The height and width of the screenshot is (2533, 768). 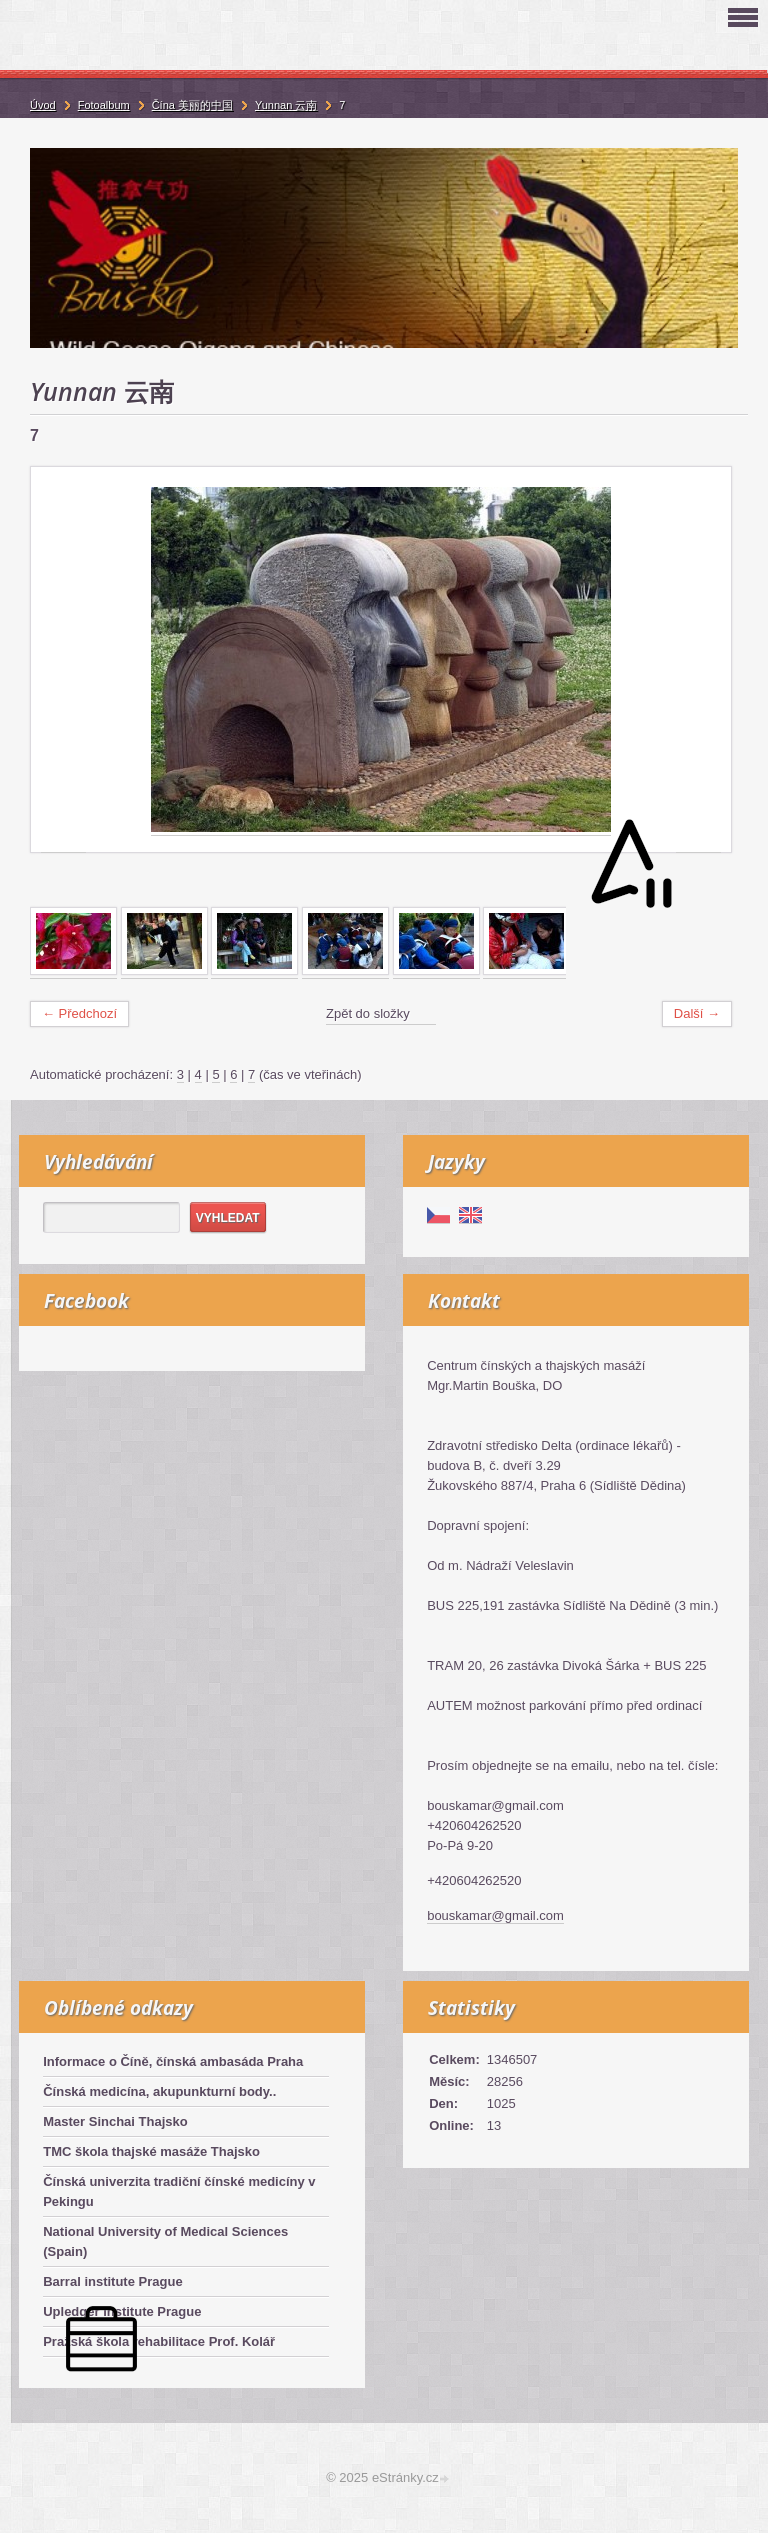 What do you see at coordinates (101, 2341) in the screenshot?
I see `access work or business documents` at bounding box center [101, 2341].